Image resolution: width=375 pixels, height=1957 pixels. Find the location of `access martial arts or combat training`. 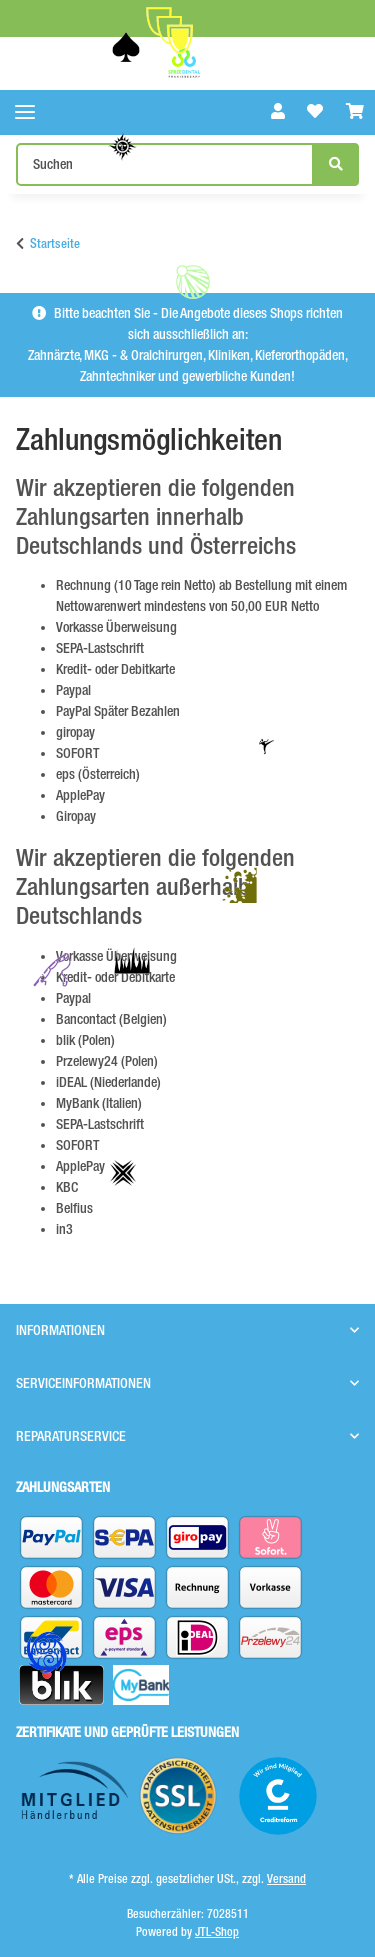

access martial arts or combat training is located at coordinates (266, 746).